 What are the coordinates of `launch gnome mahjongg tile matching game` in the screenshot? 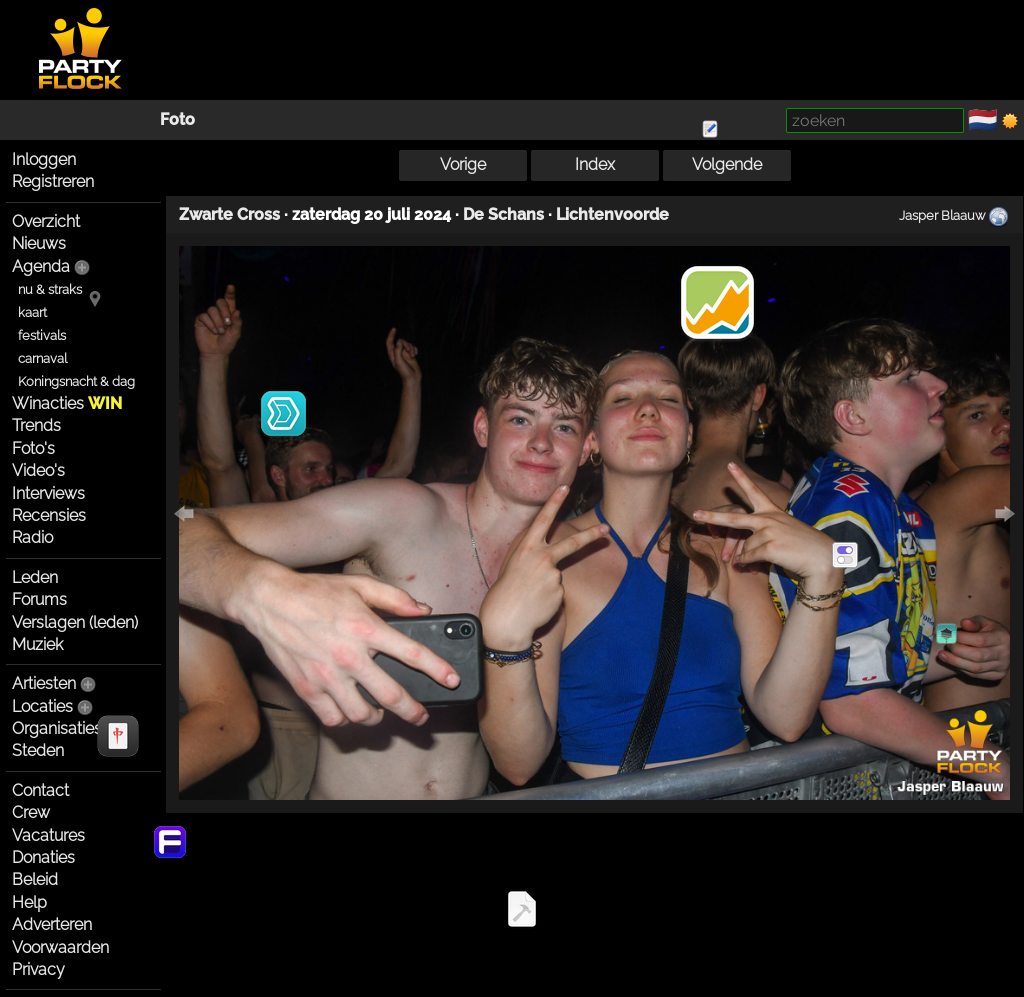 It's located at (118, 736).